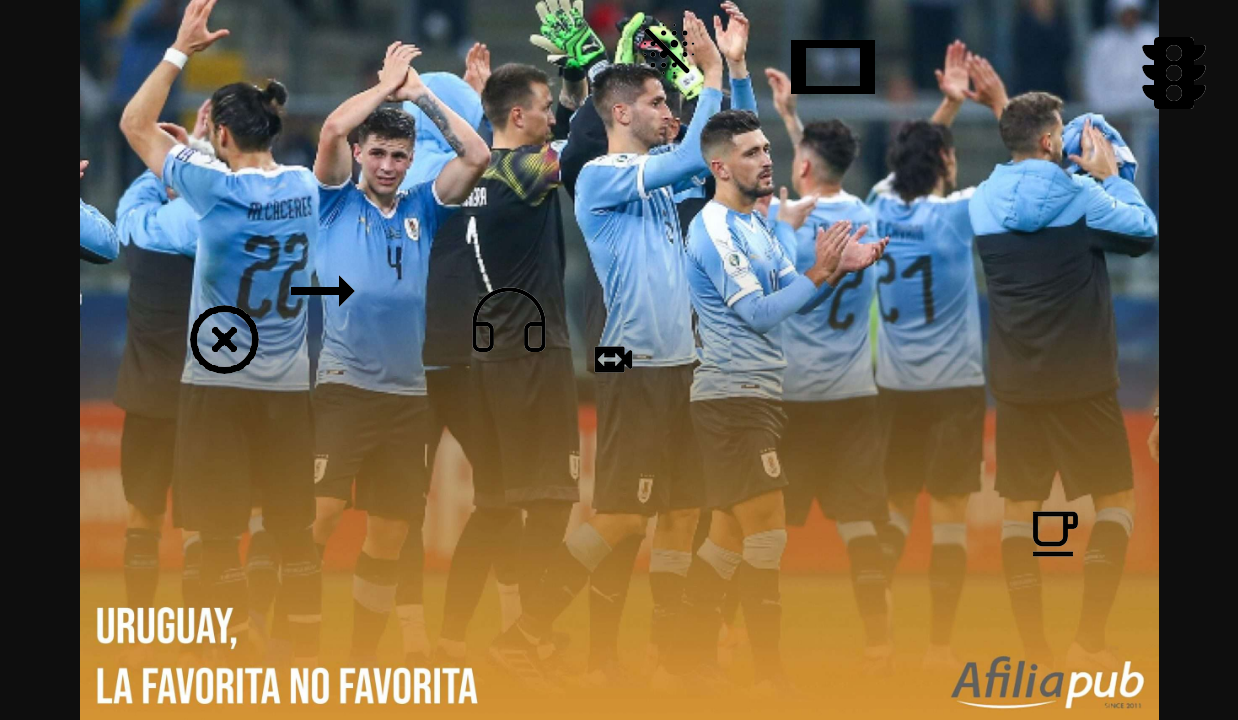  I want to click on proceed to the next step, so click(323, 291).